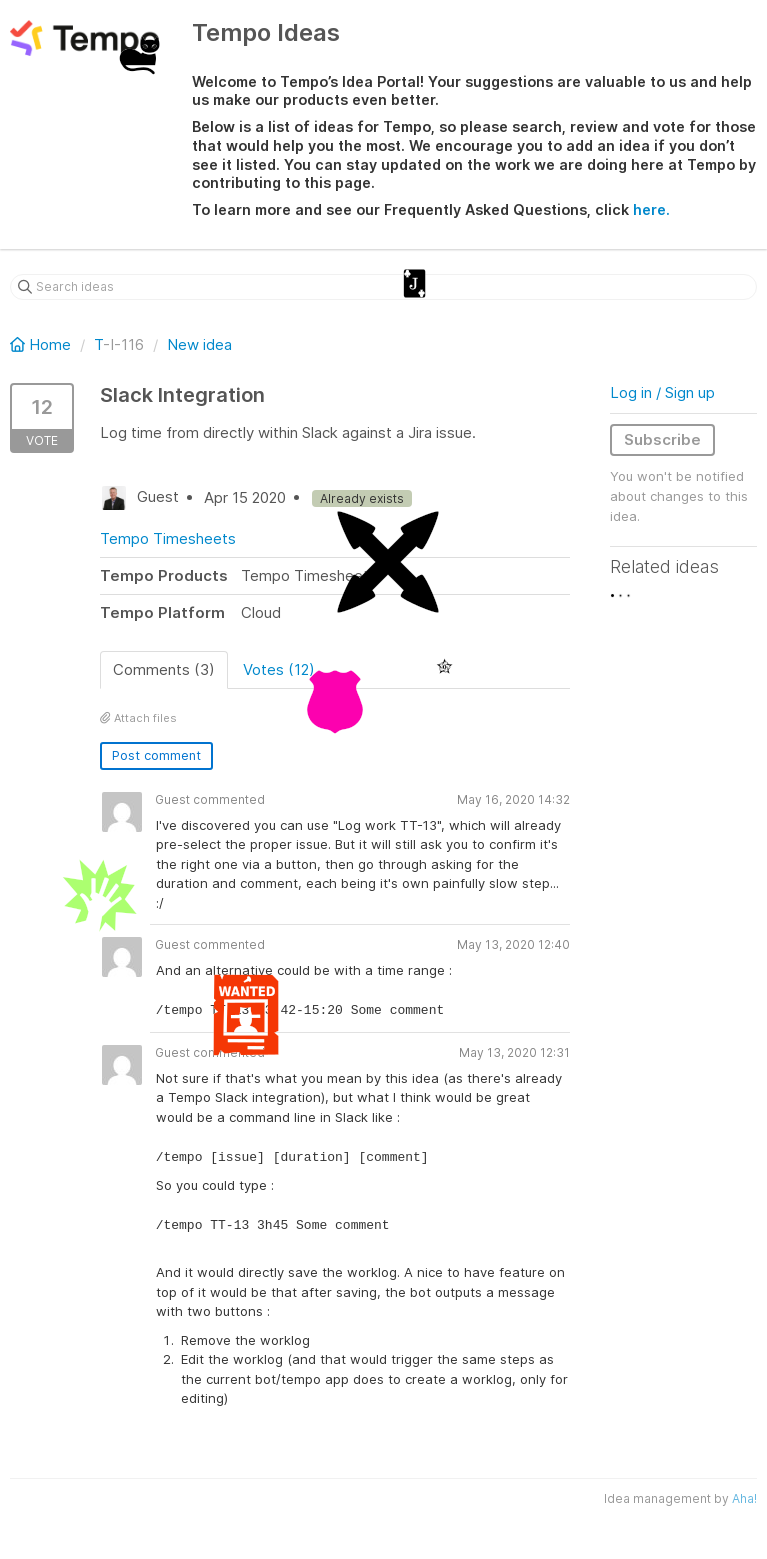 This screenshot has width=767, height=1559. I want to click on expand content in multiple directions, so click(388, 562).